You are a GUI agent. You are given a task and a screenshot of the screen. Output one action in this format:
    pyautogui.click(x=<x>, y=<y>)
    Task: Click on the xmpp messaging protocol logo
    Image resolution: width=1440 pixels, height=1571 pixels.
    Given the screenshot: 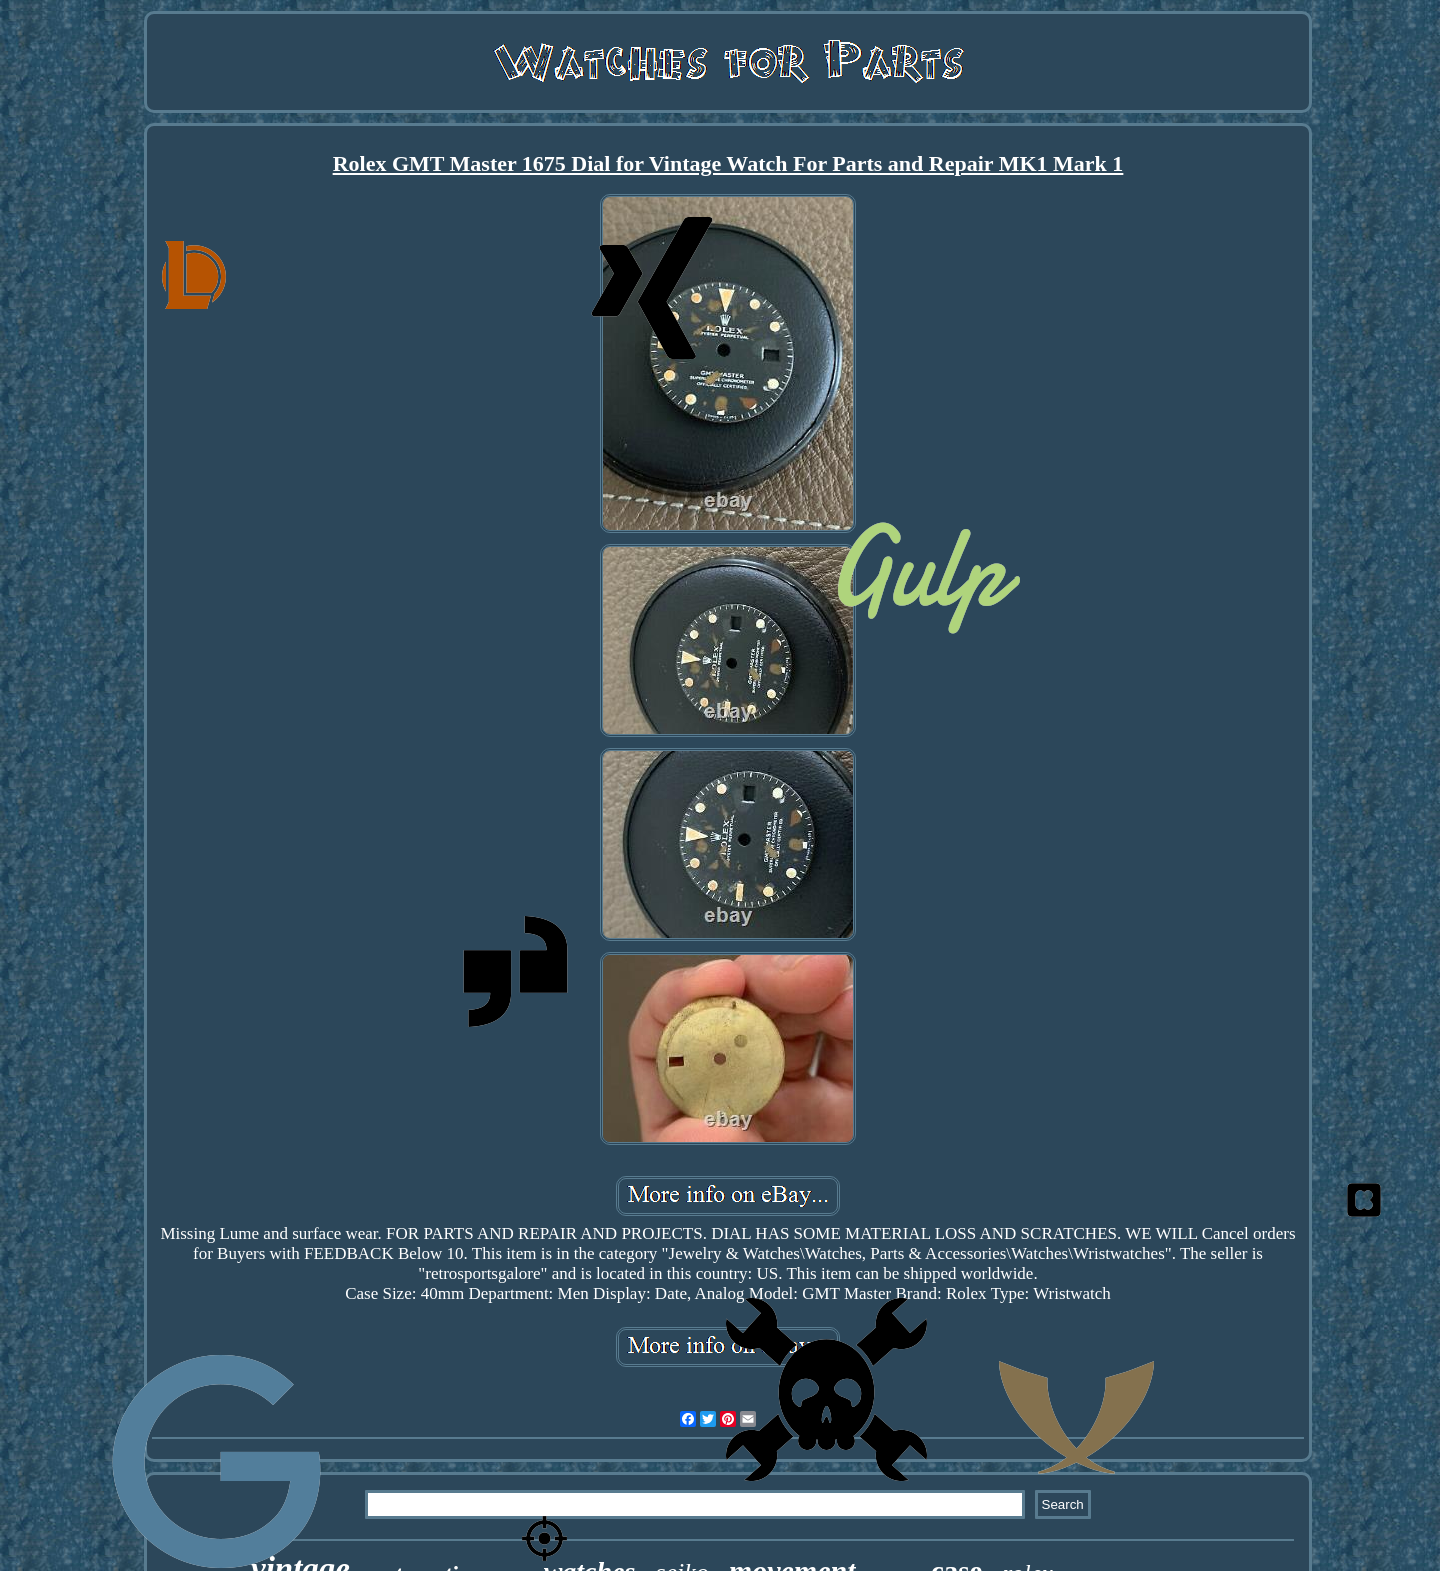 What is the action you would take?
    pyautogui.click(x=1076, y=1417)
    